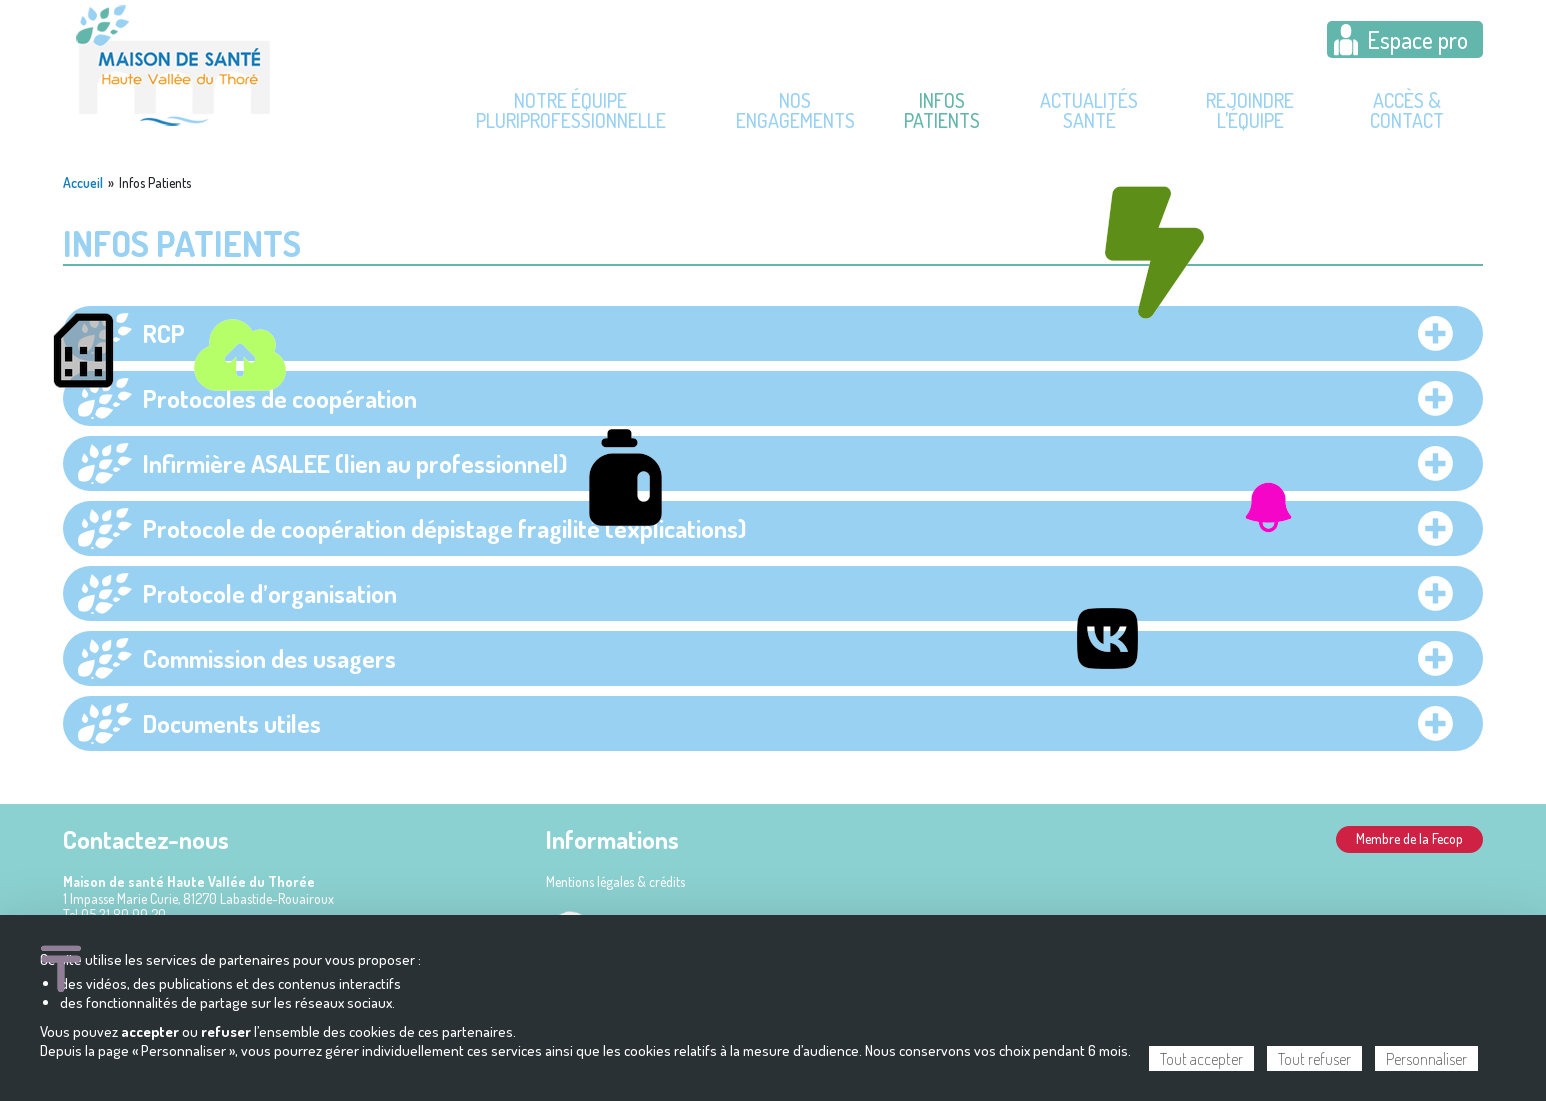 This screenshot has width=1546, height=1101. I want to click on upload file to cloud storage, so click(240, 355).